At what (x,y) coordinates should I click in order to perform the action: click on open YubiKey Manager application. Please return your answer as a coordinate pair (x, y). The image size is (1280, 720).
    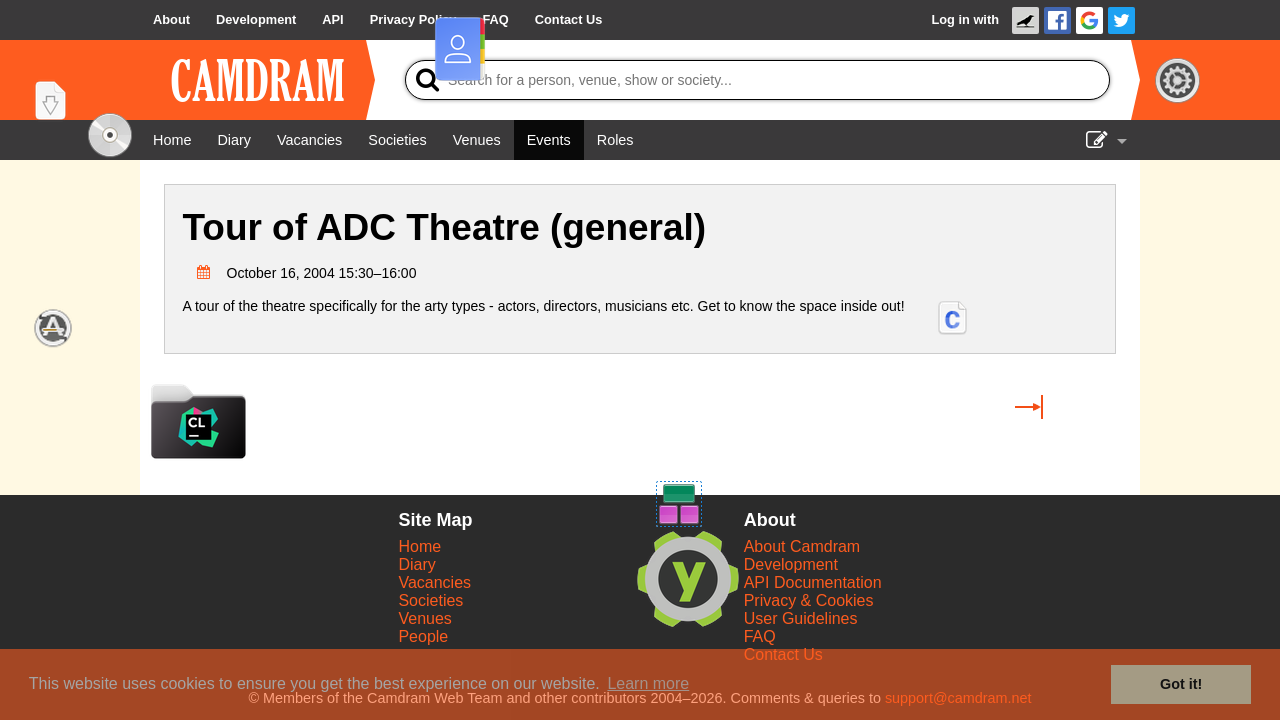
    Looking at the image, I should click on (688, 579).